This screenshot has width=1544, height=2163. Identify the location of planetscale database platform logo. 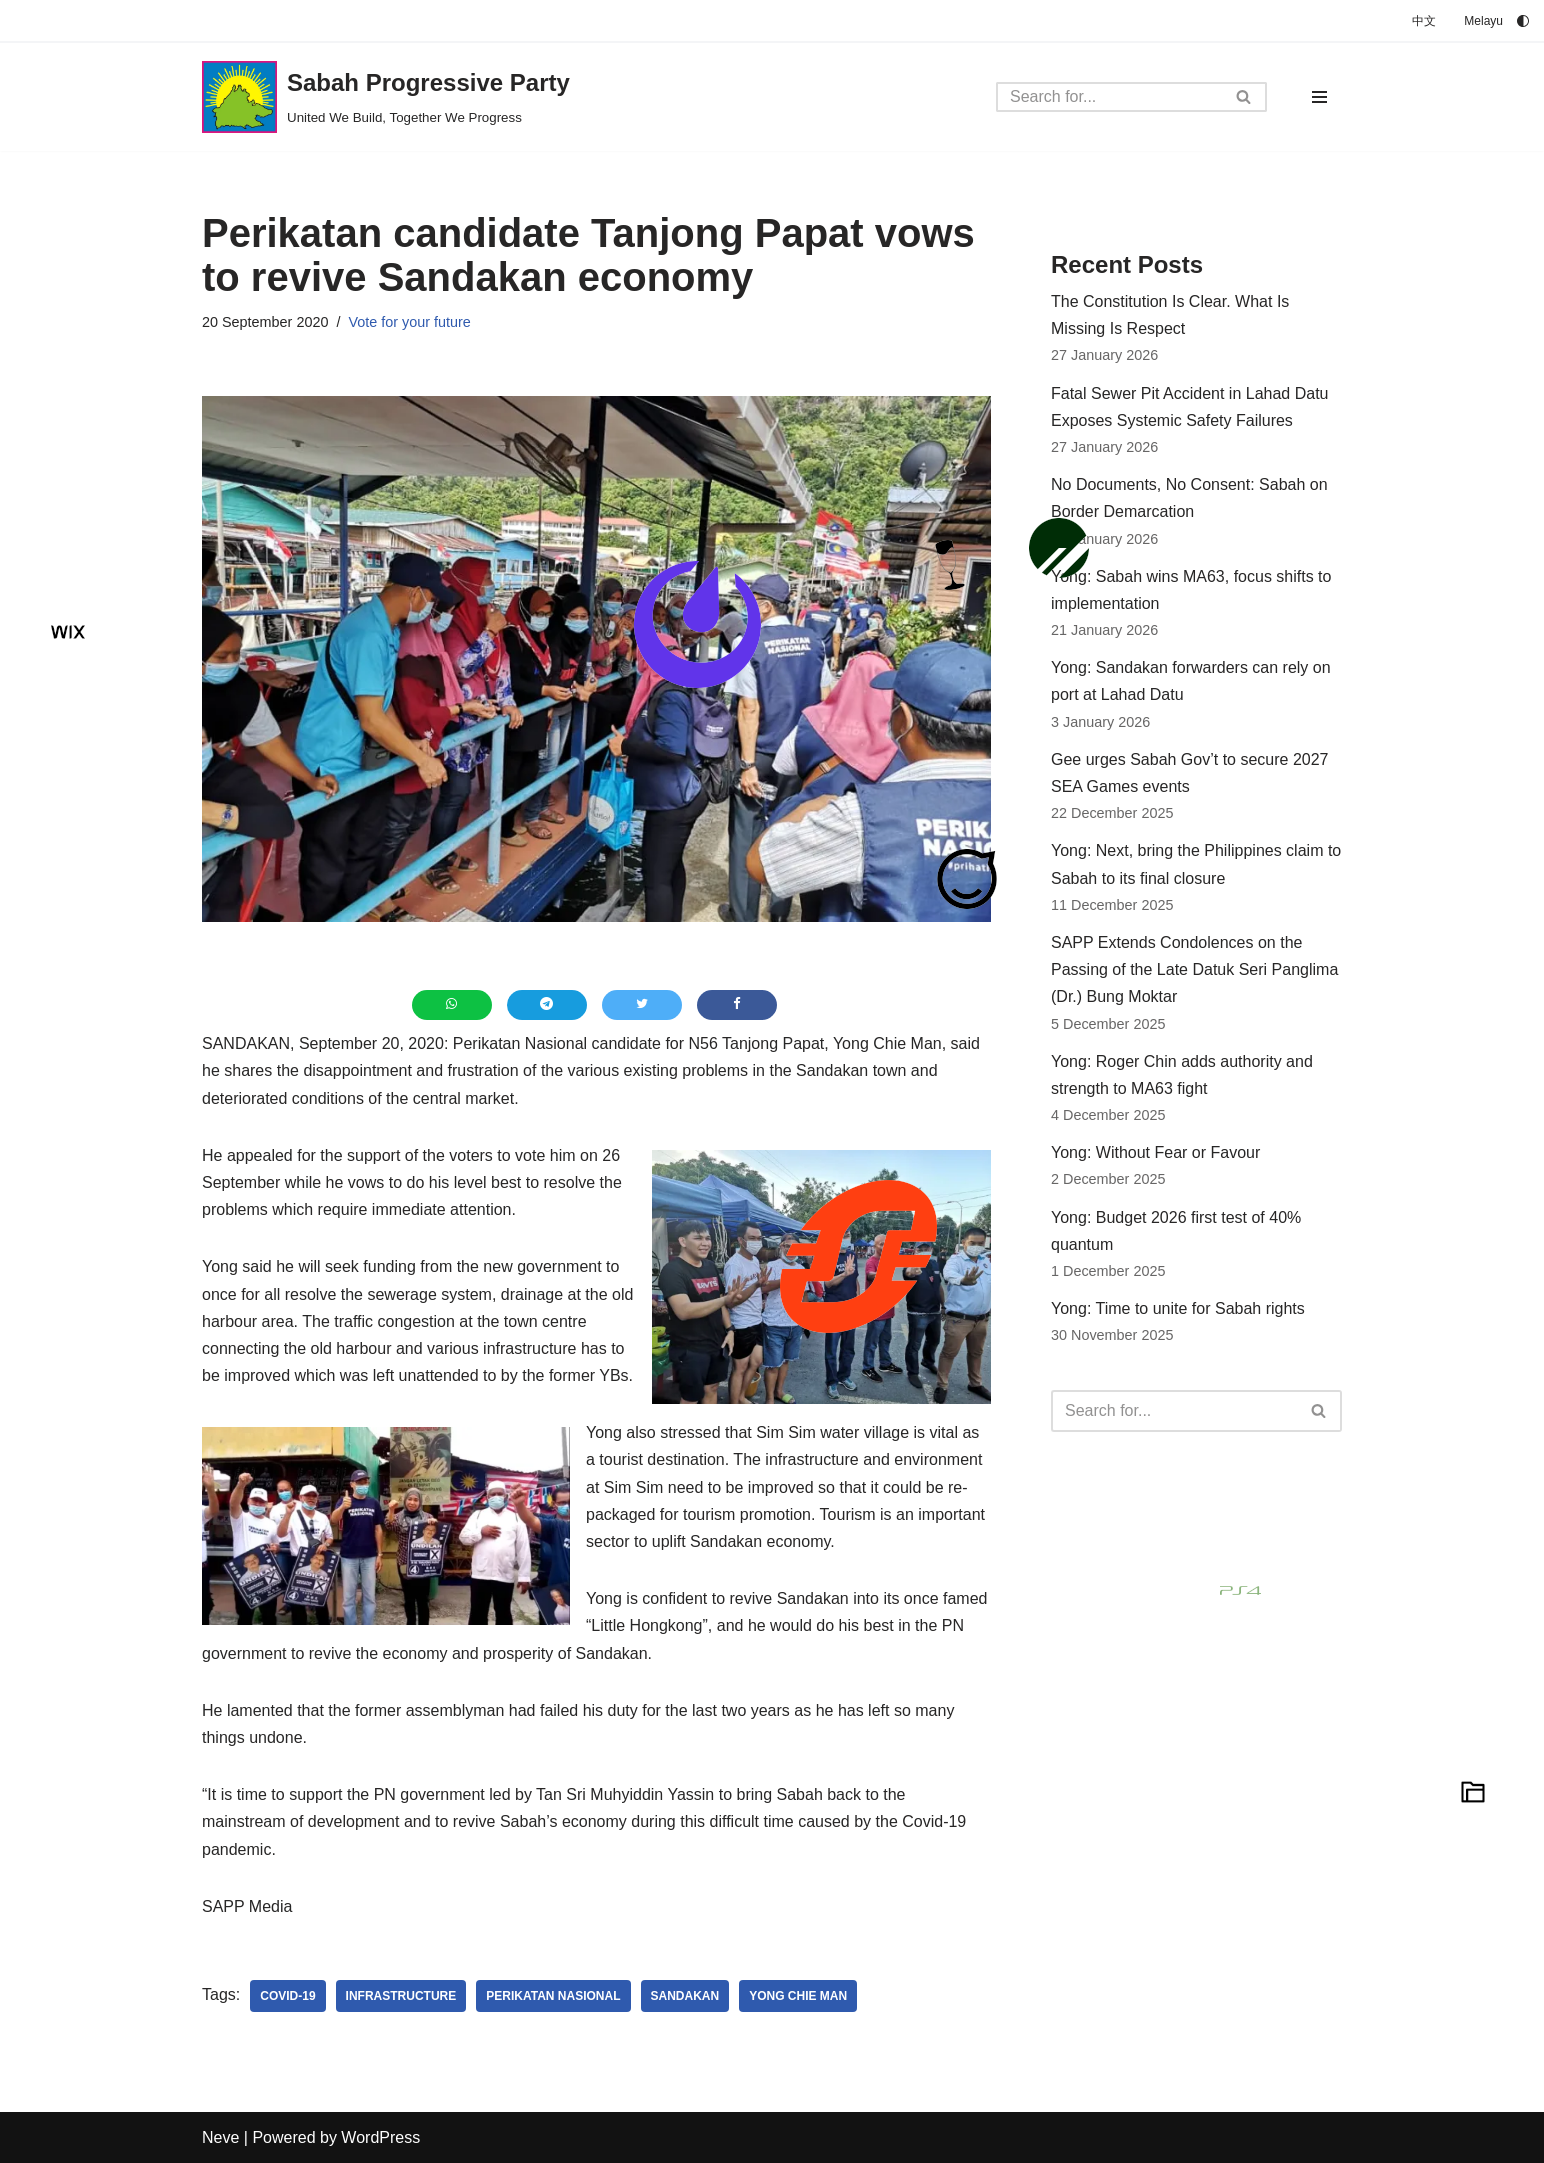
(1059, 548).